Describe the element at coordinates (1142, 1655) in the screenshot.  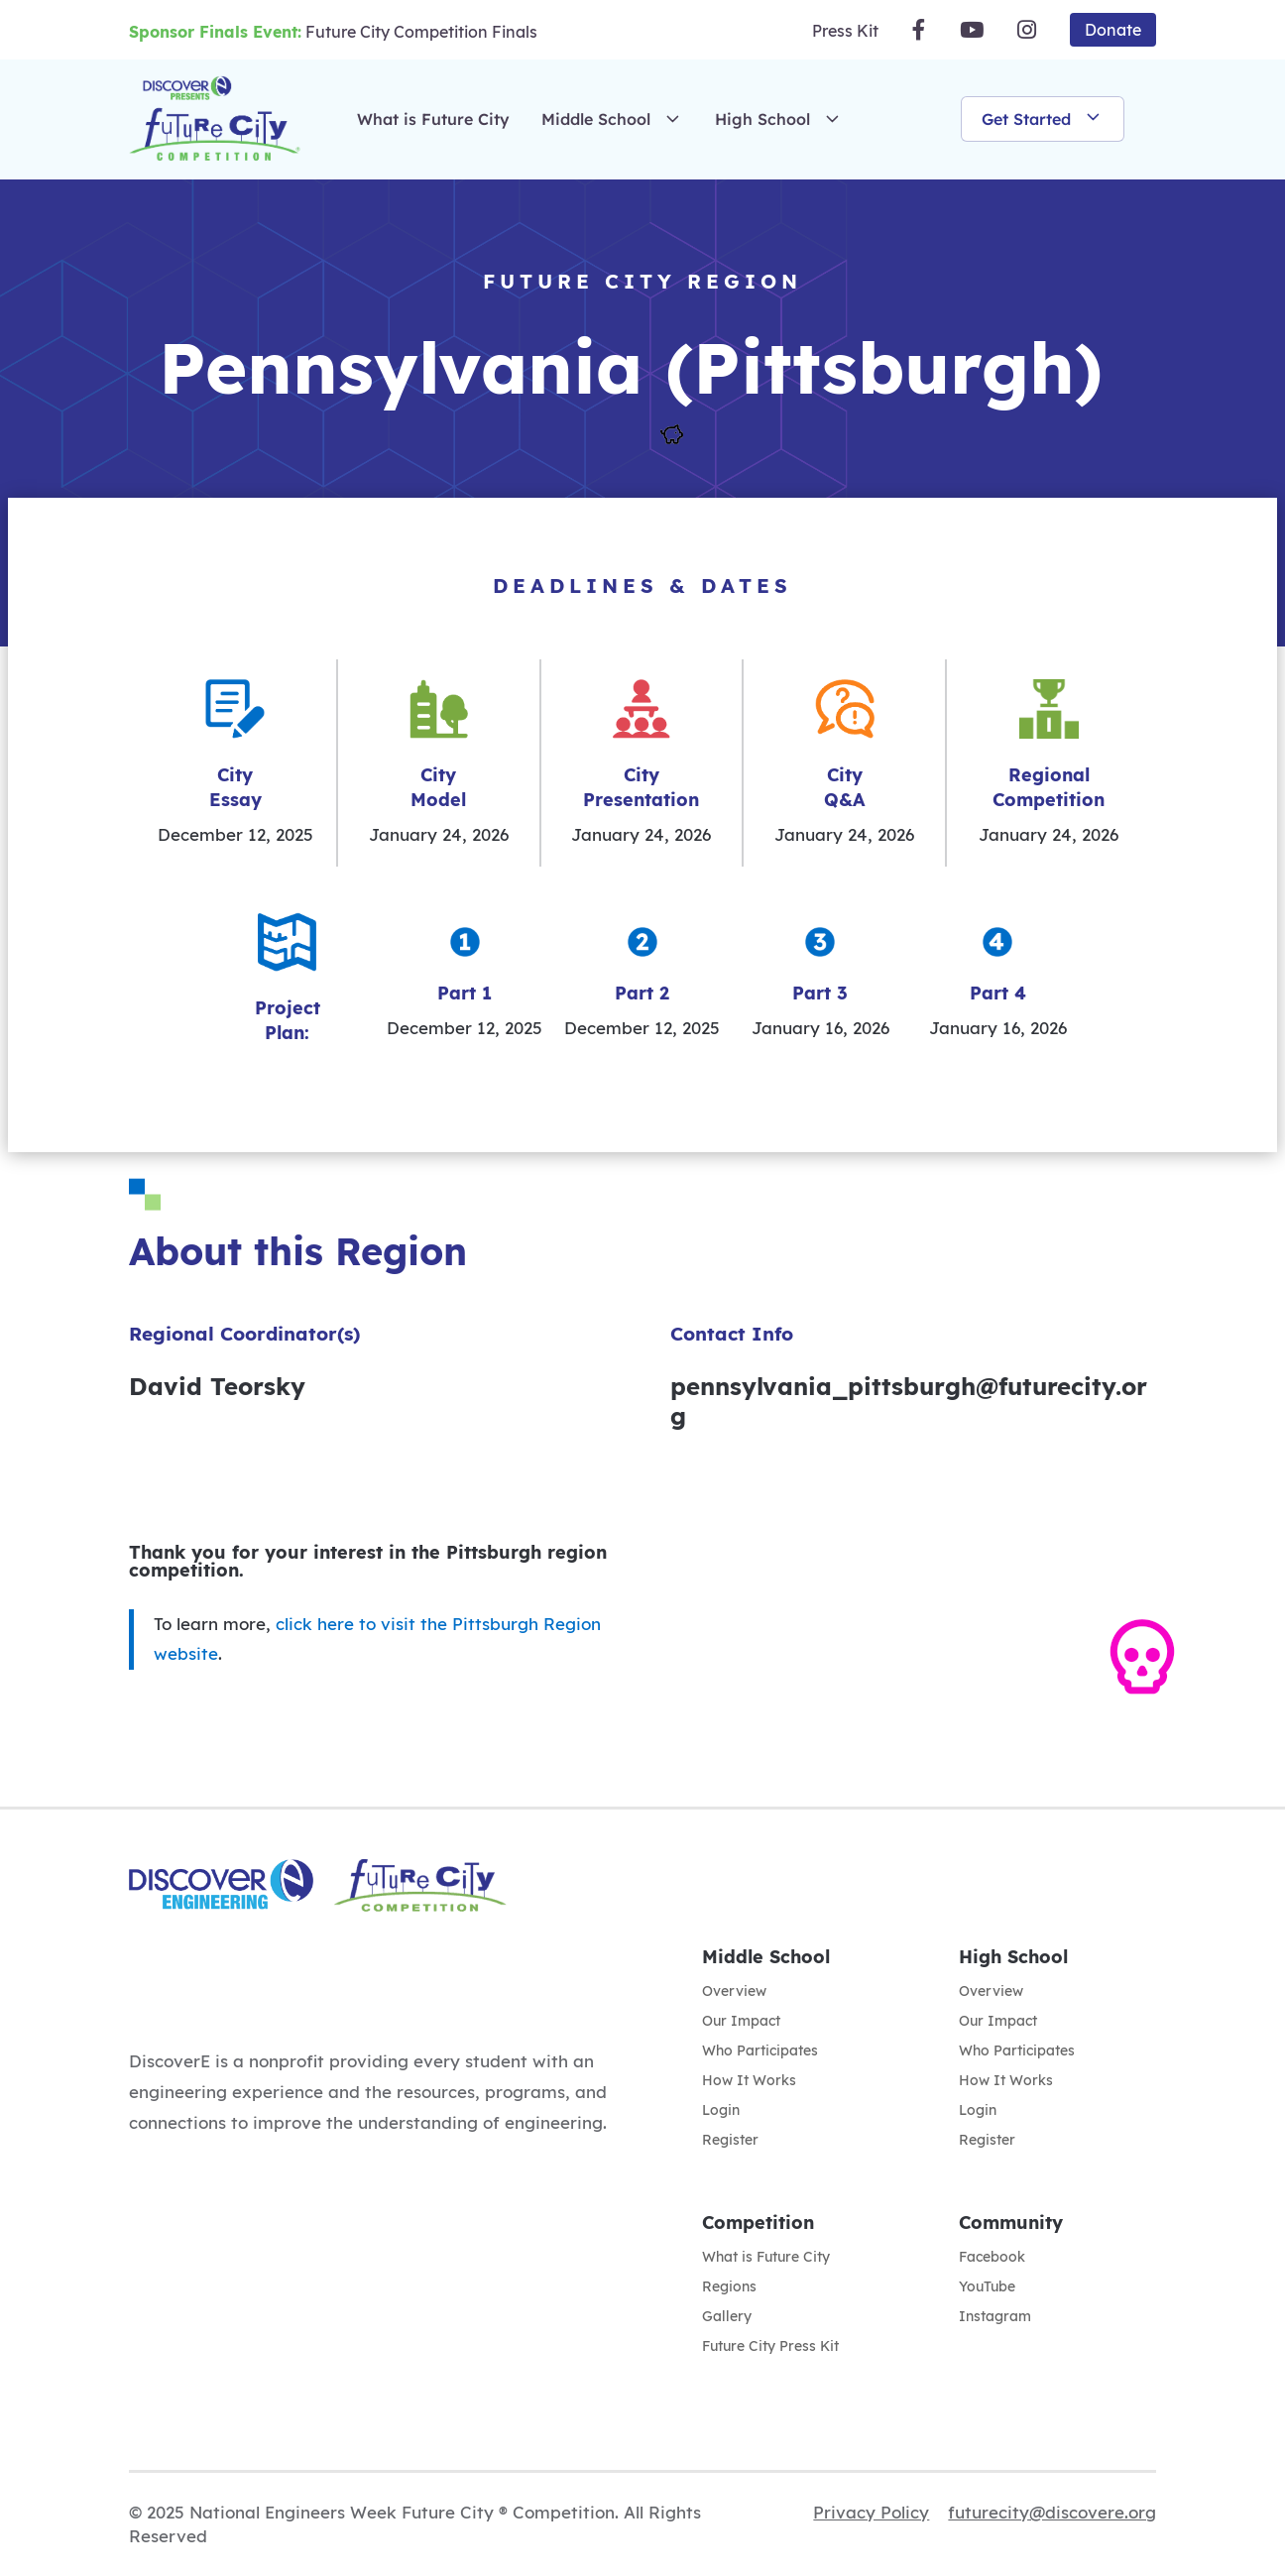
I see `indicates a fatal error or critical warning` at that location.